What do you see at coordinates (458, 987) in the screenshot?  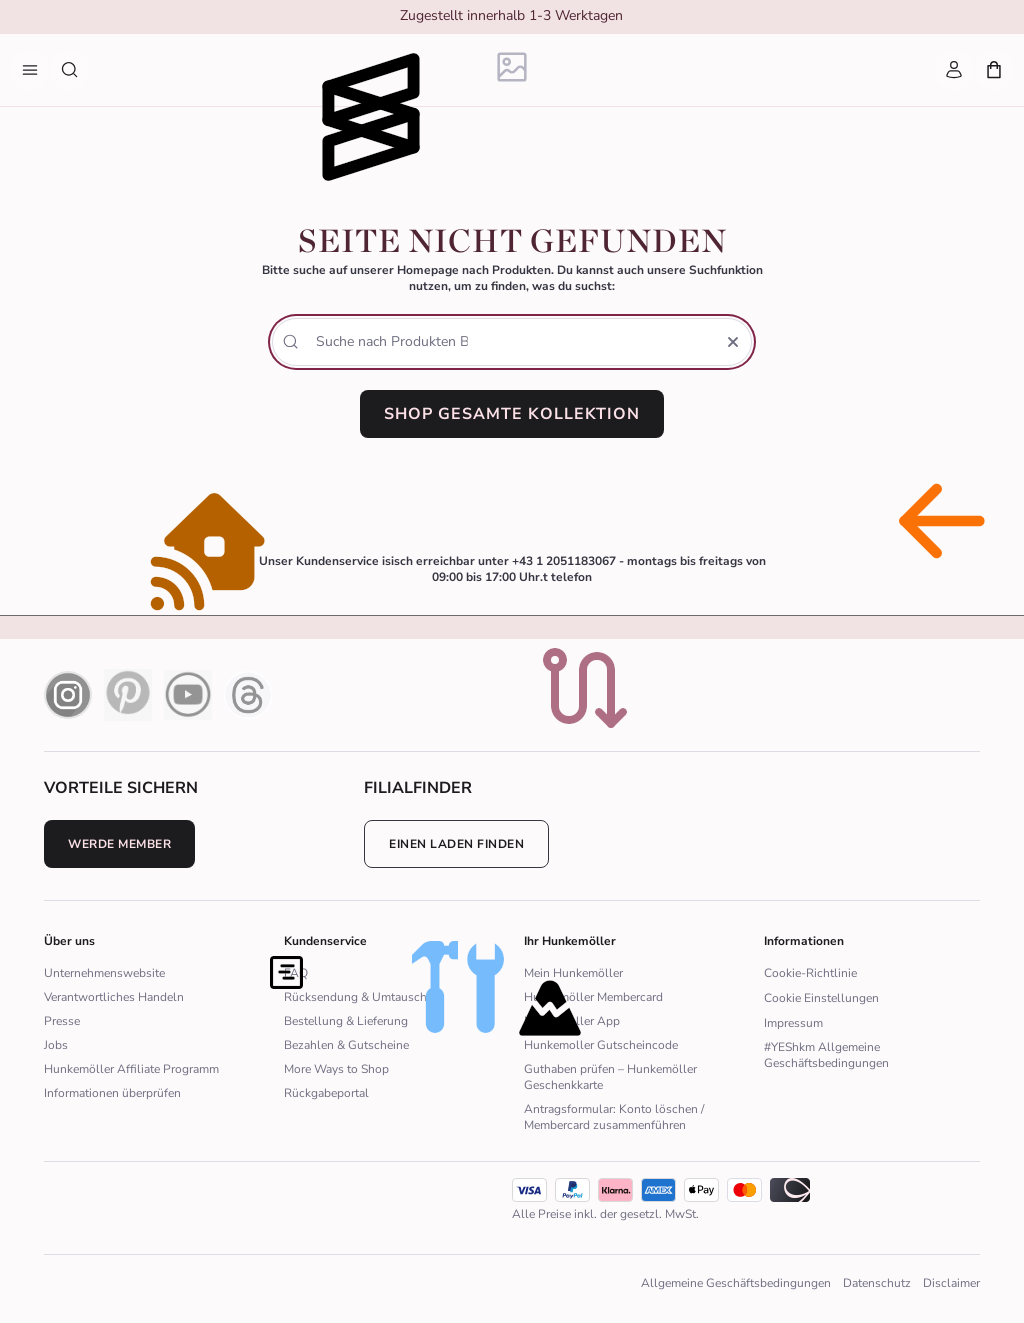 I see `access settings or configuration options` at bounding box center [458, 987].